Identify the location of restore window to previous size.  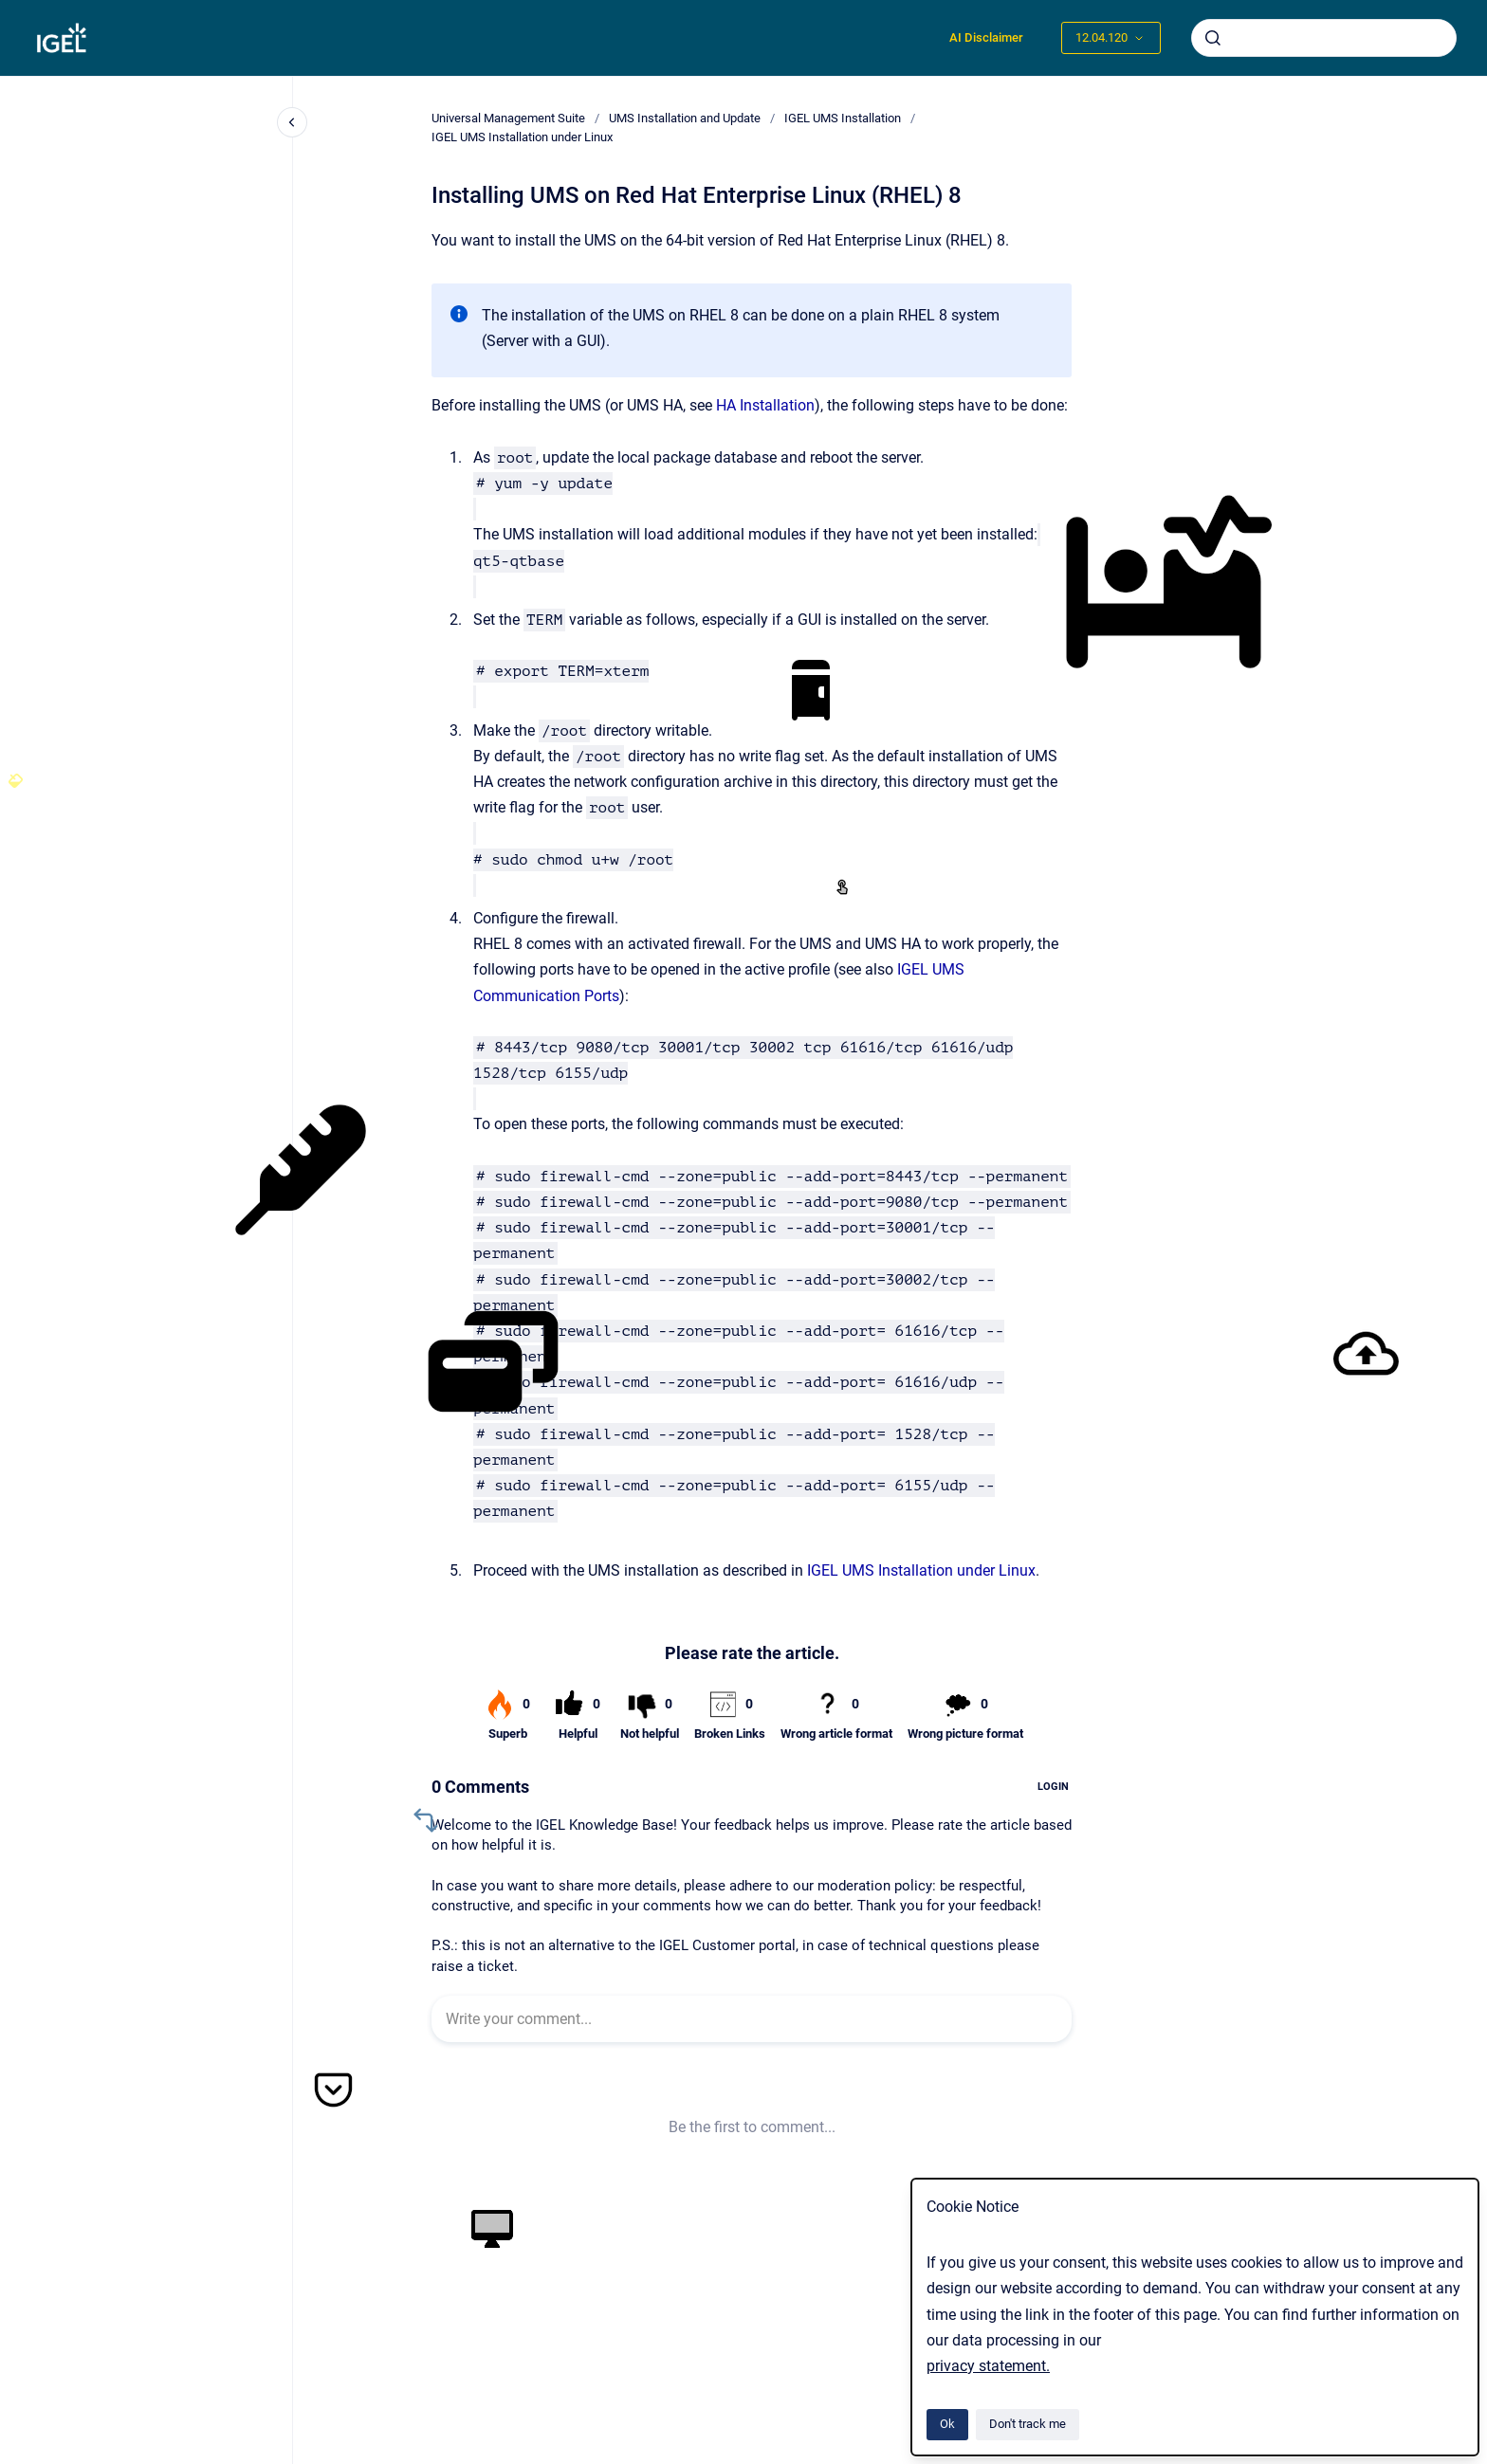
(493, 1361).